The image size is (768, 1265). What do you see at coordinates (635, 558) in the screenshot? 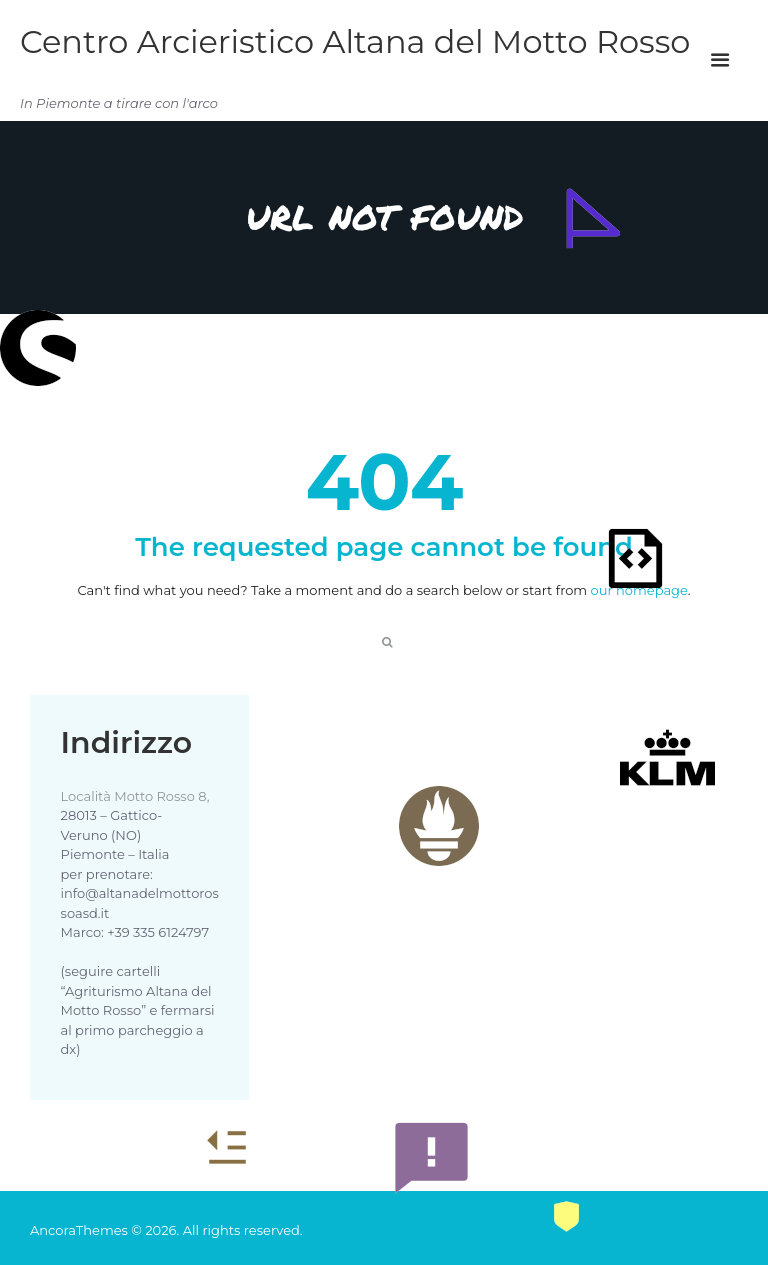
I see `view source code file` at bounding box center [635, 558].